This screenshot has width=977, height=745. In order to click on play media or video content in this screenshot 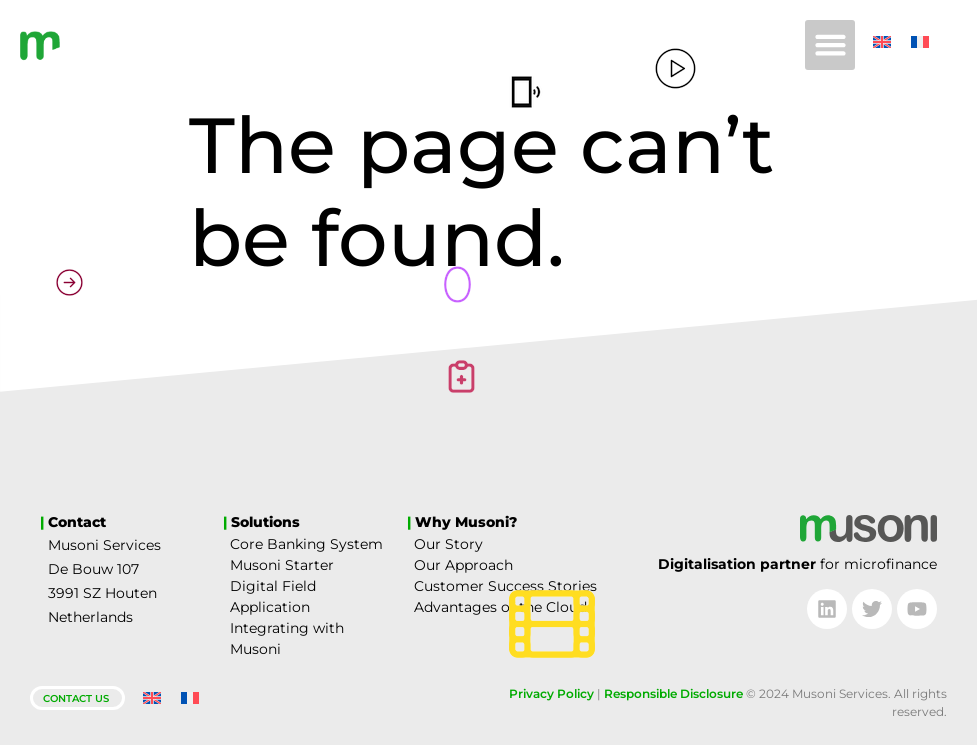, I will do `click(675, 68)`.